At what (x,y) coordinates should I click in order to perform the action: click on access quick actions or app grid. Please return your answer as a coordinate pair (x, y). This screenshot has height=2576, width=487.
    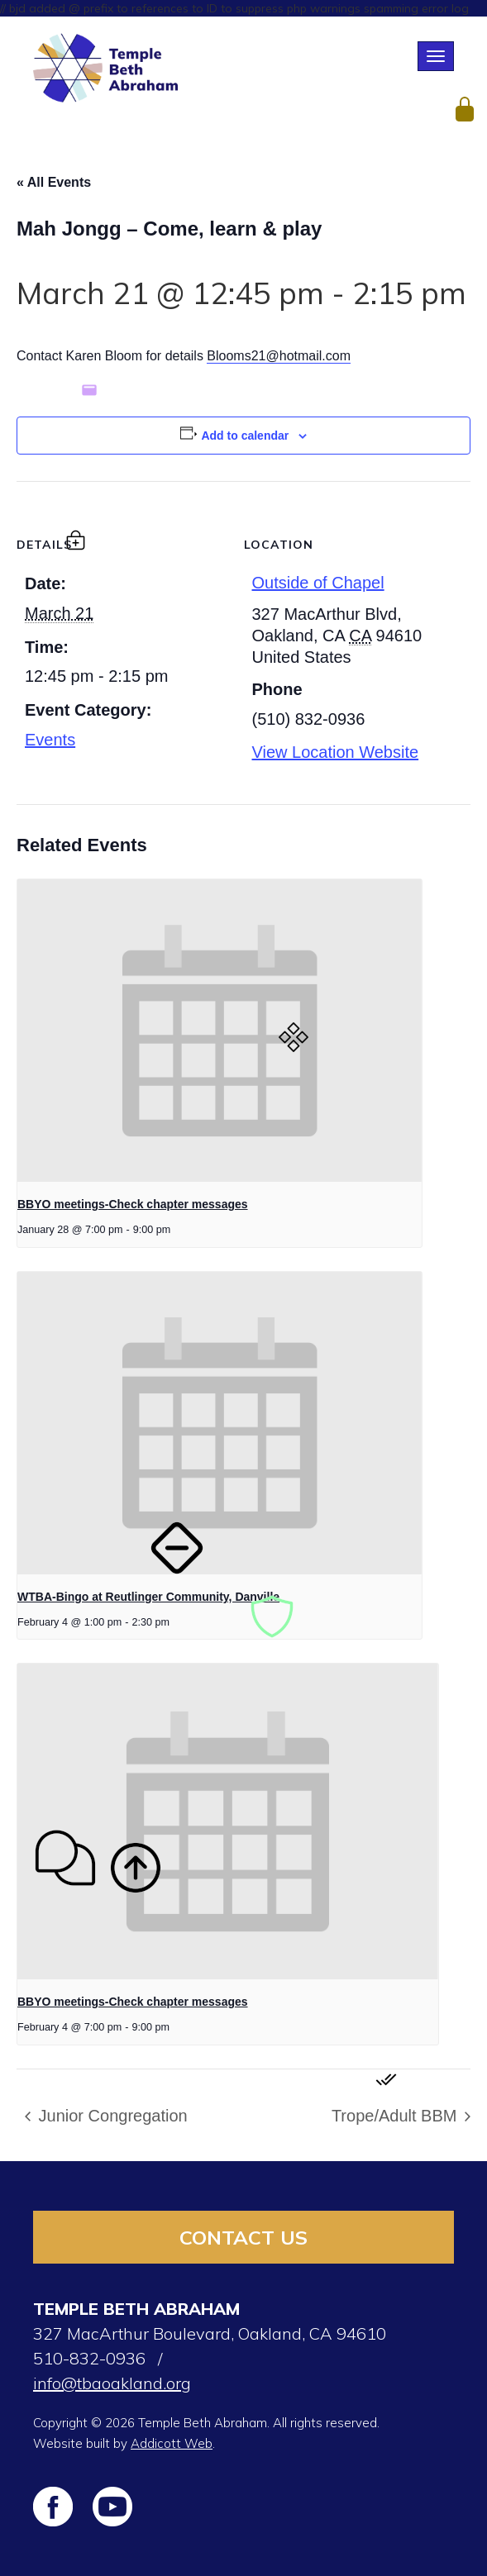
    Looking at the image, I should click on (294, 1037).